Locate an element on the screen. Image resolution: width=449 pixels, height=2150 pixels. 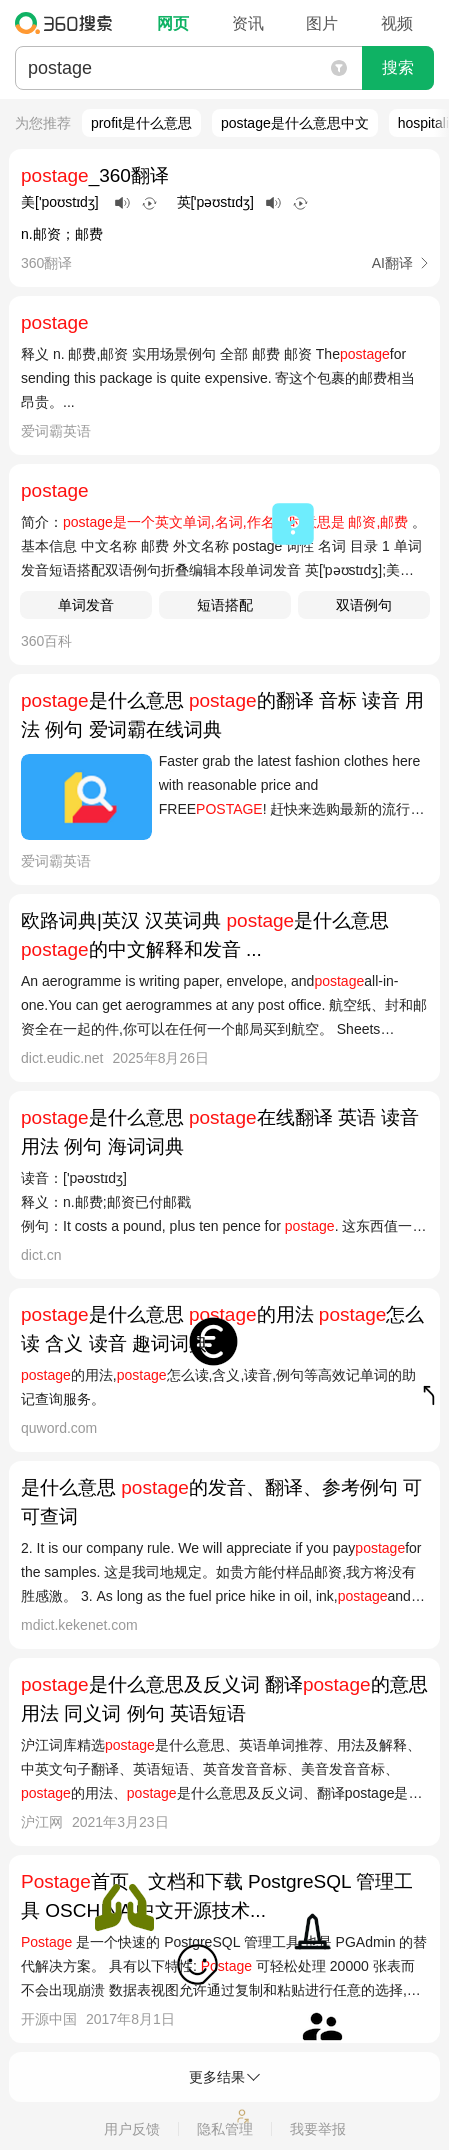
view euro currency or pricing is located at coordinates (213, 1341).